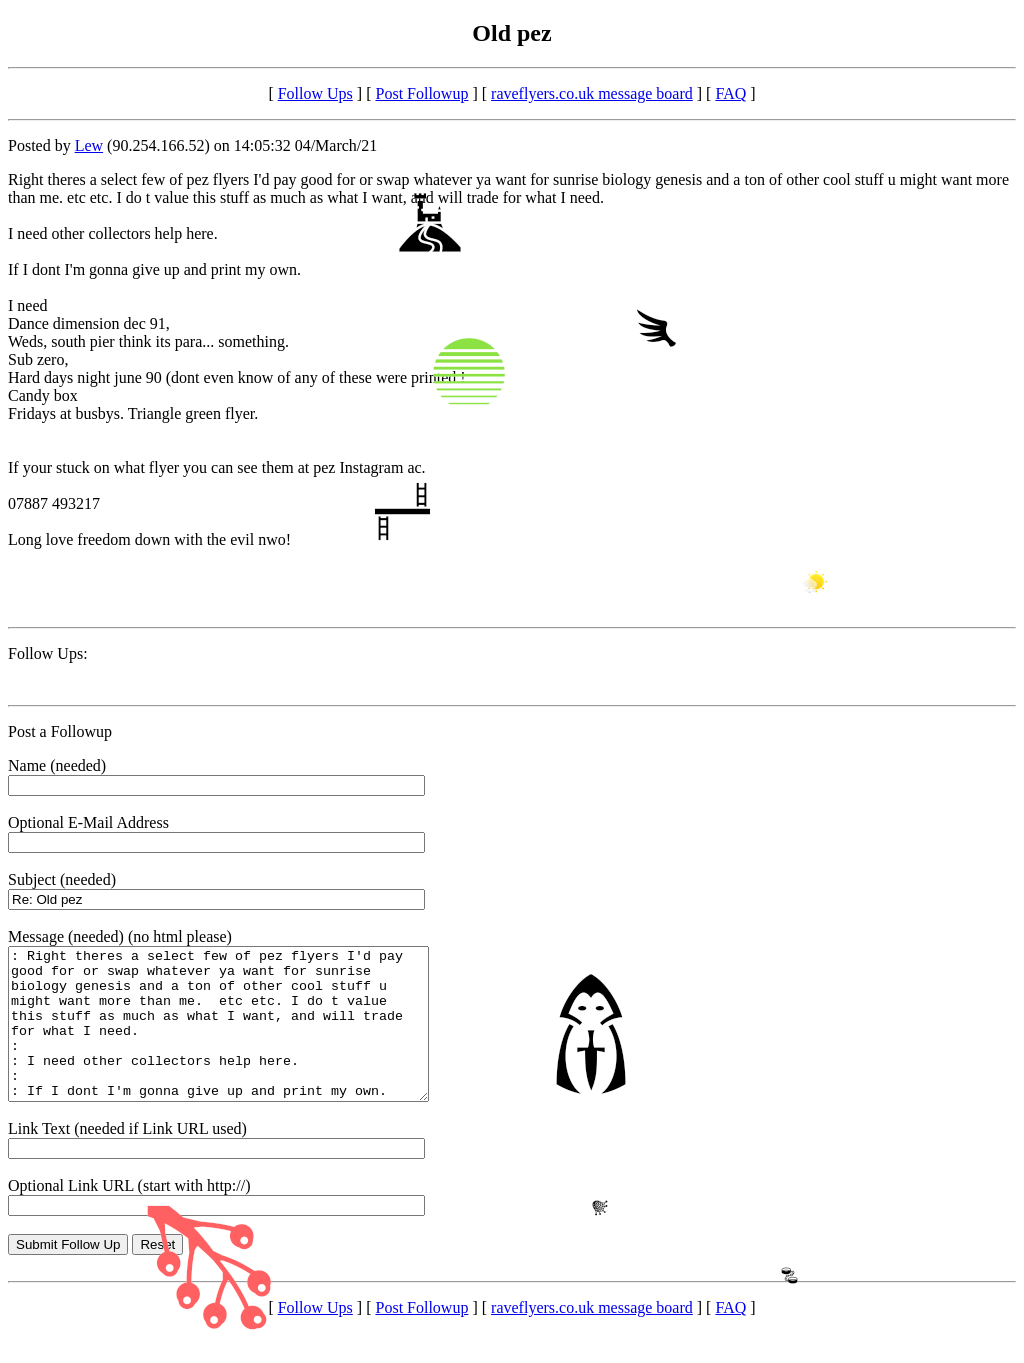 The height and width of the screenshot is (1363, 1024). Describe the element at coordinates (430, 221) in the screenshot. I see `view castle or fortress location on map` at that location.